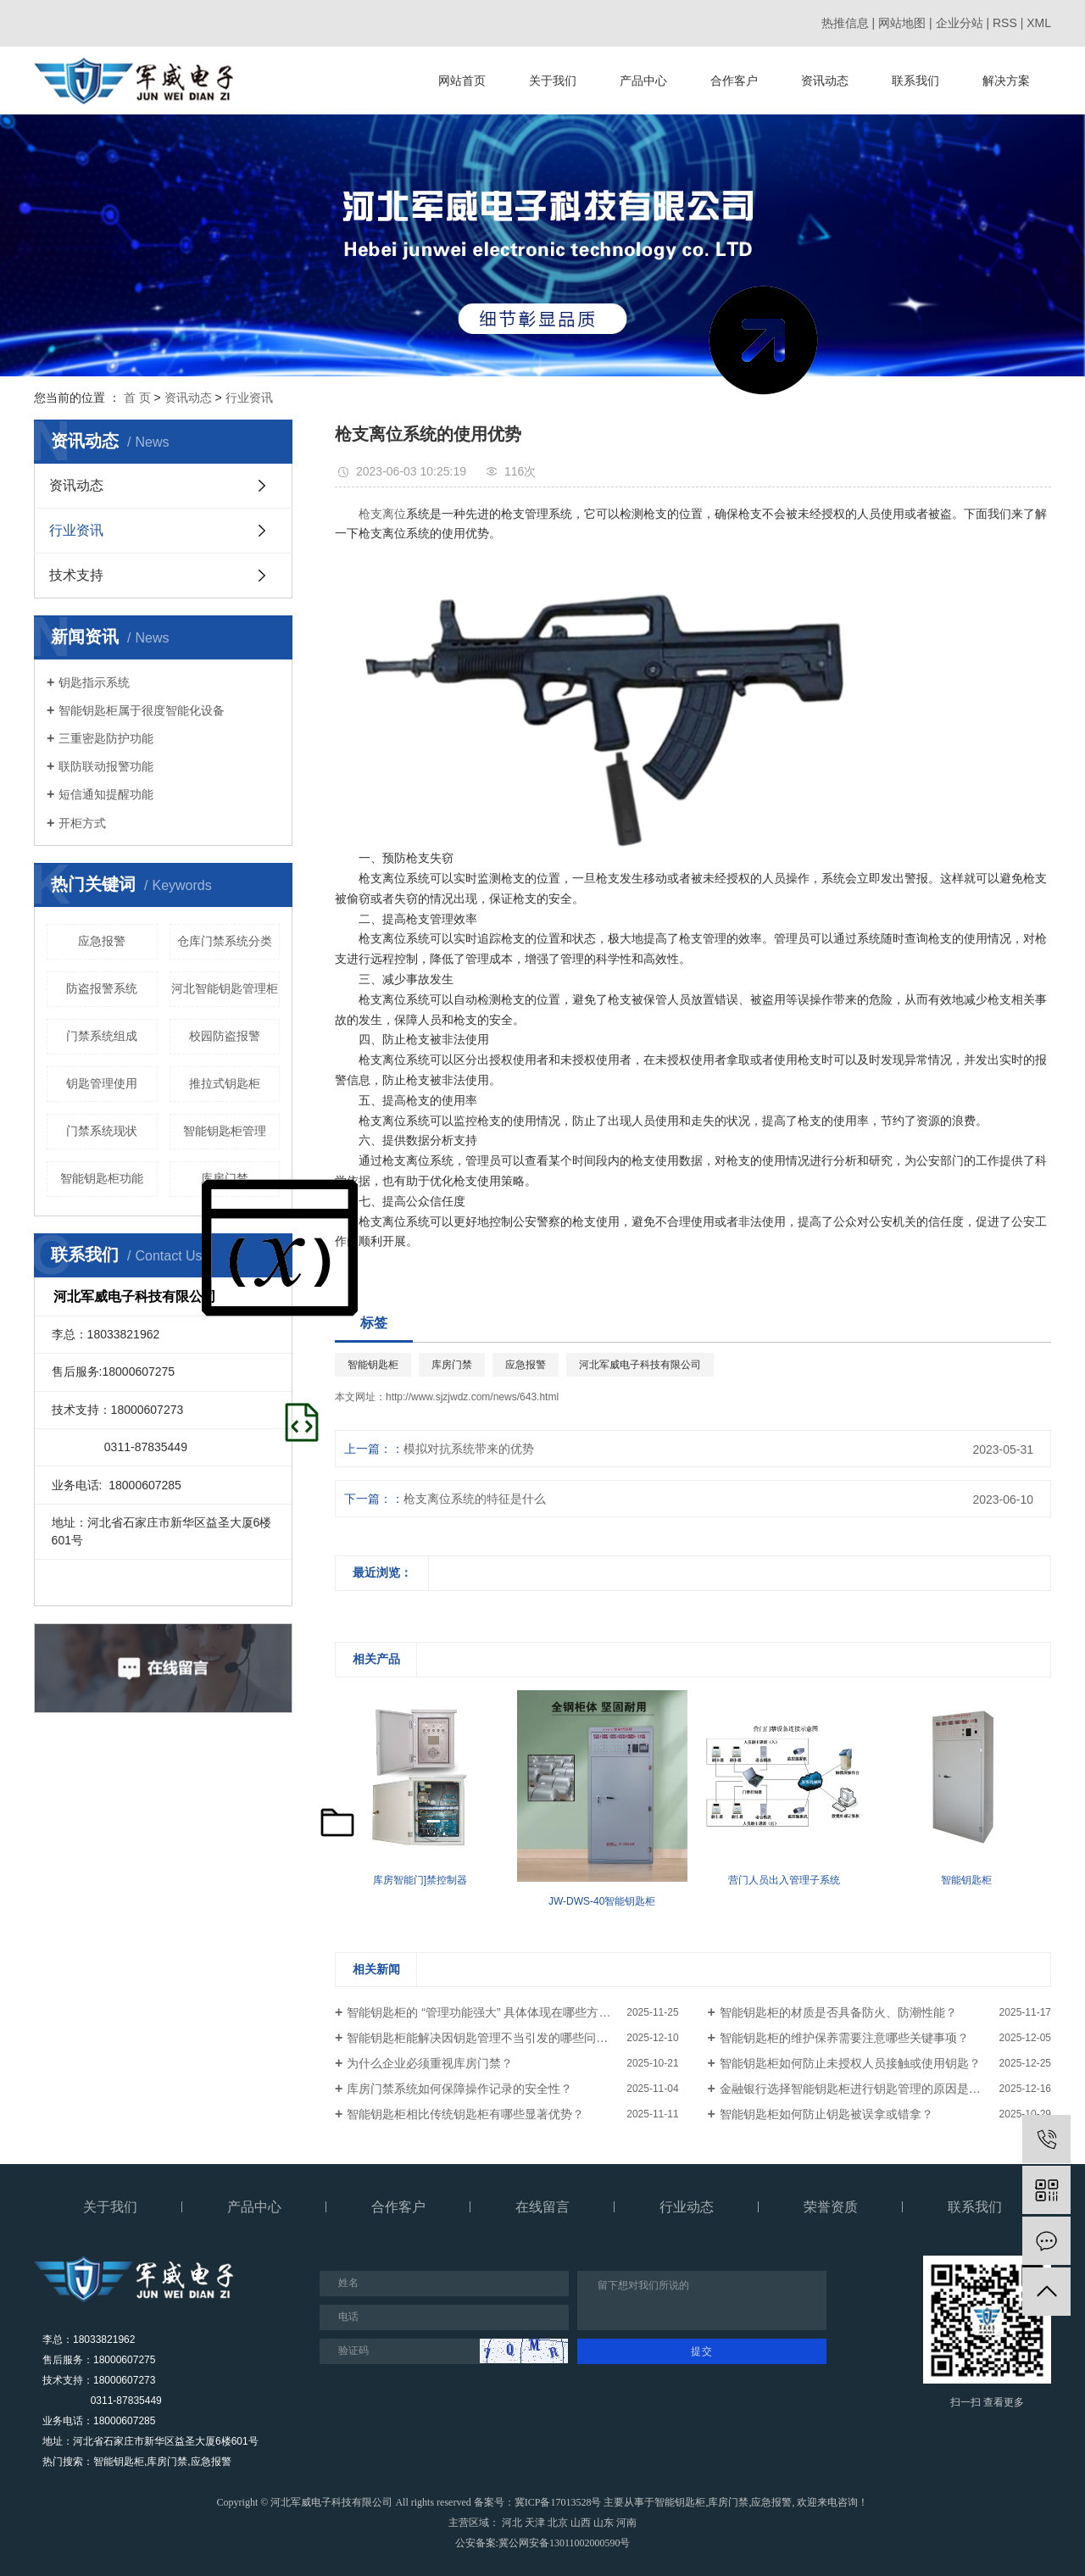 Image resolution: width=1085 pixels, height=2576 pixels. What do you see at coordinates (280, 1248) in the screenshot?
I see `view grouped variables in debug panel` at bounding box center [280, 1248].